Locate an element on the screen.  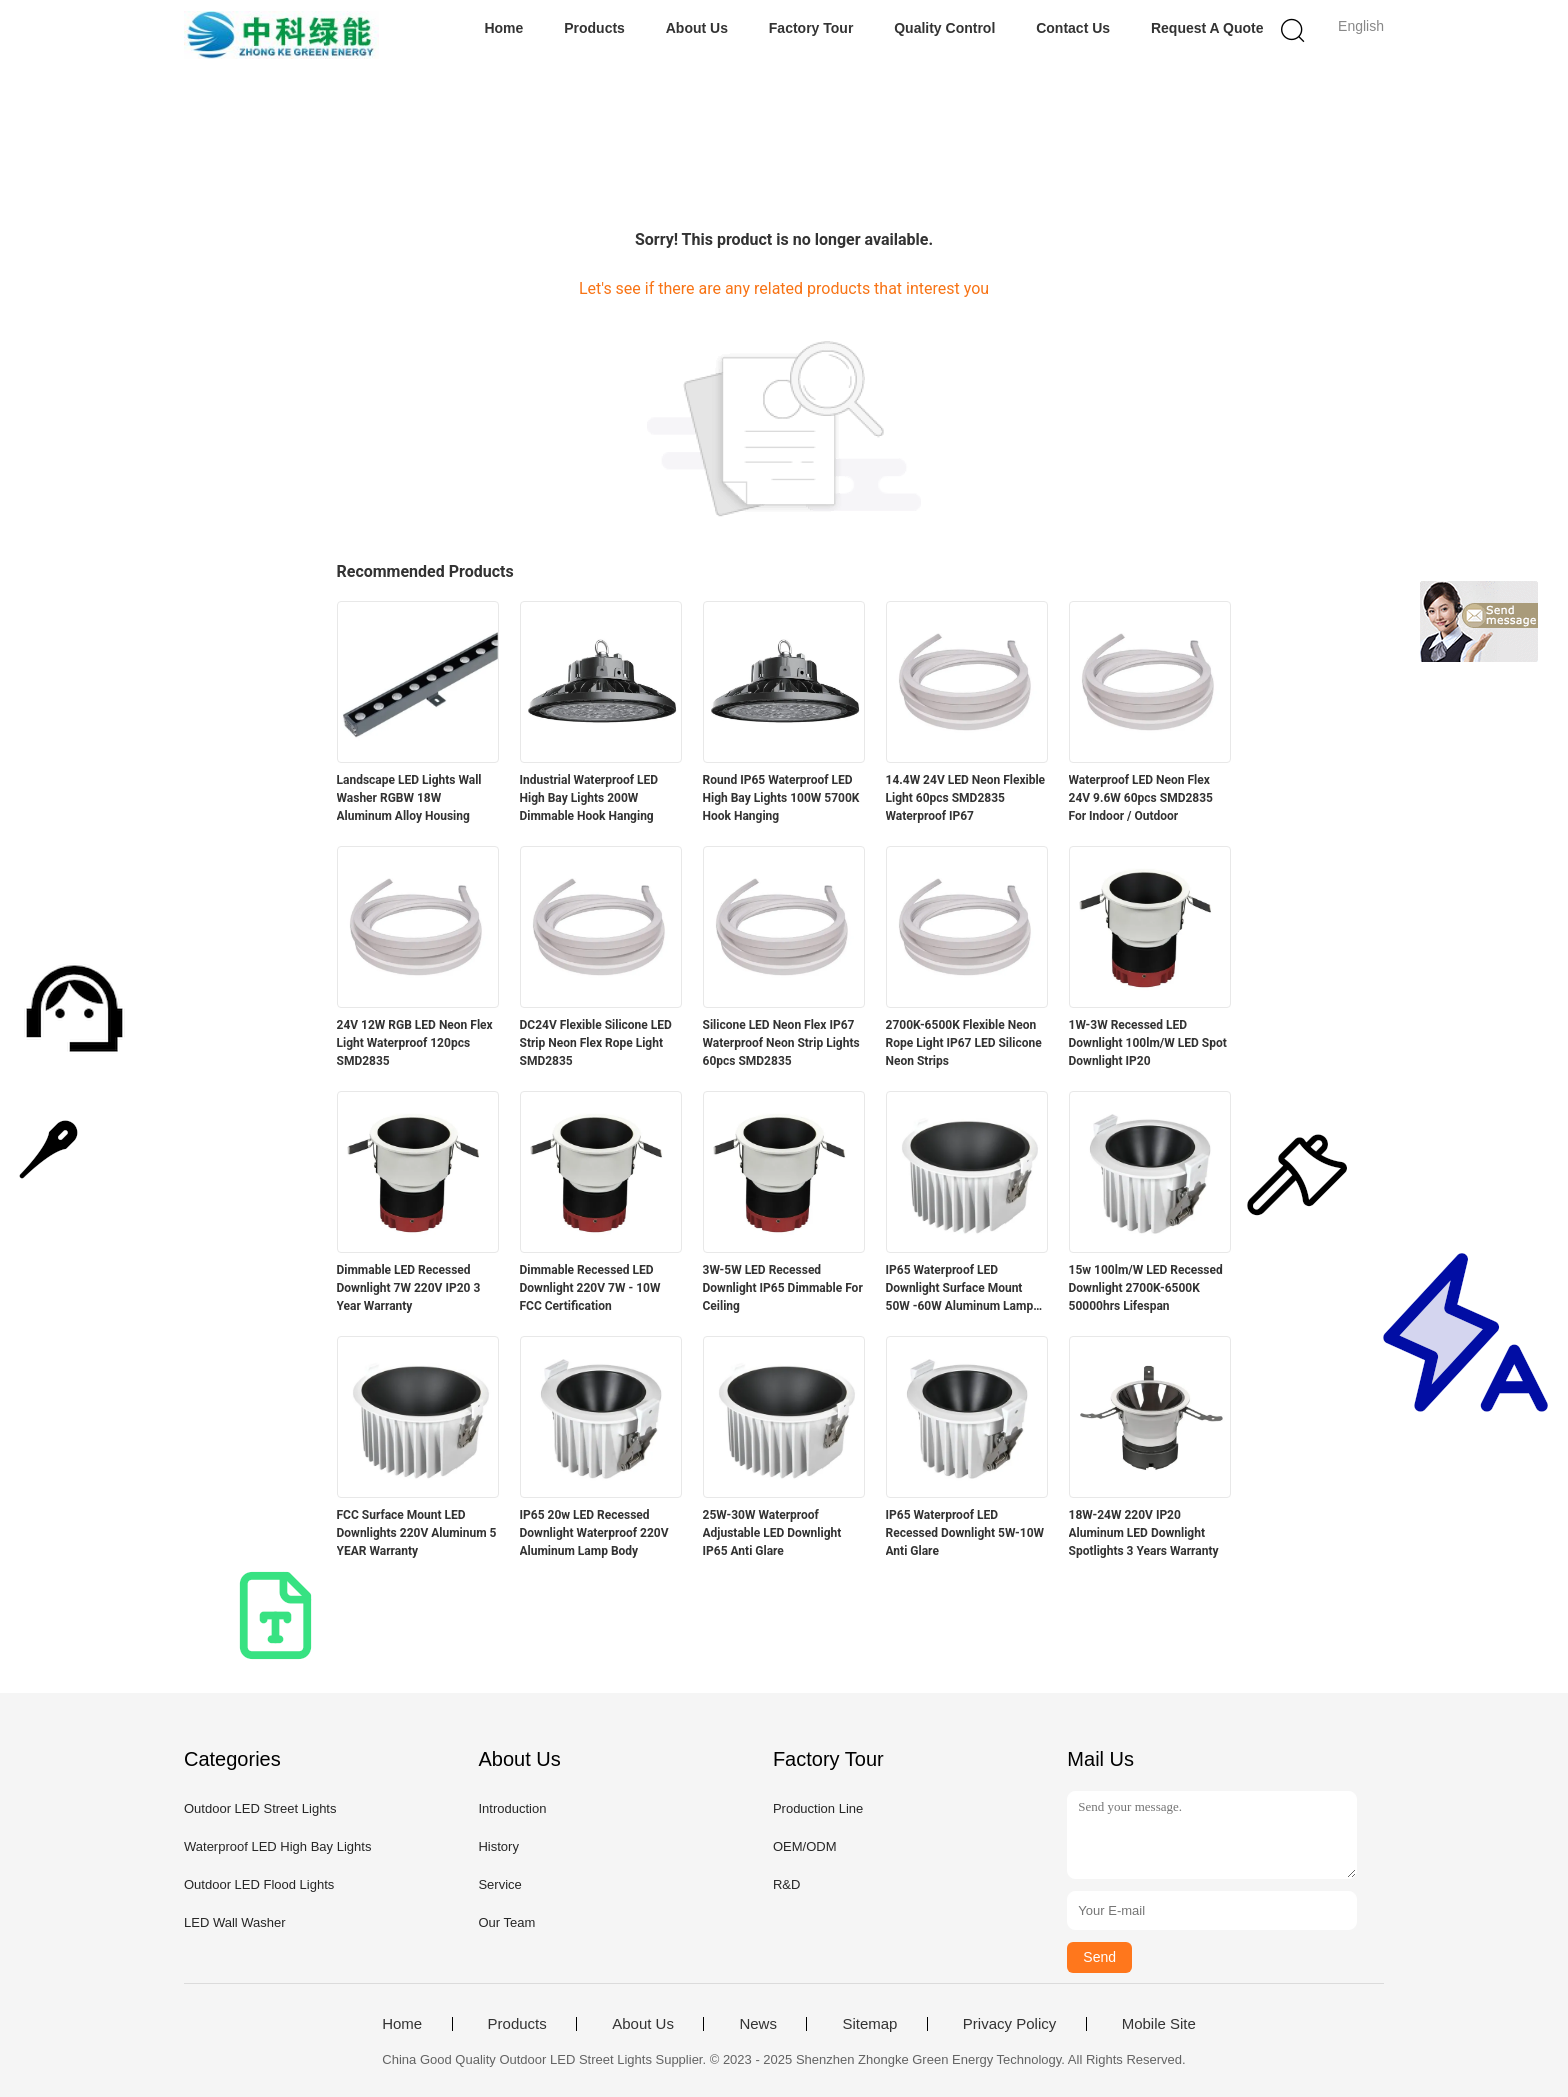
tool or equipment category is located at coordinates (1297, 1178).